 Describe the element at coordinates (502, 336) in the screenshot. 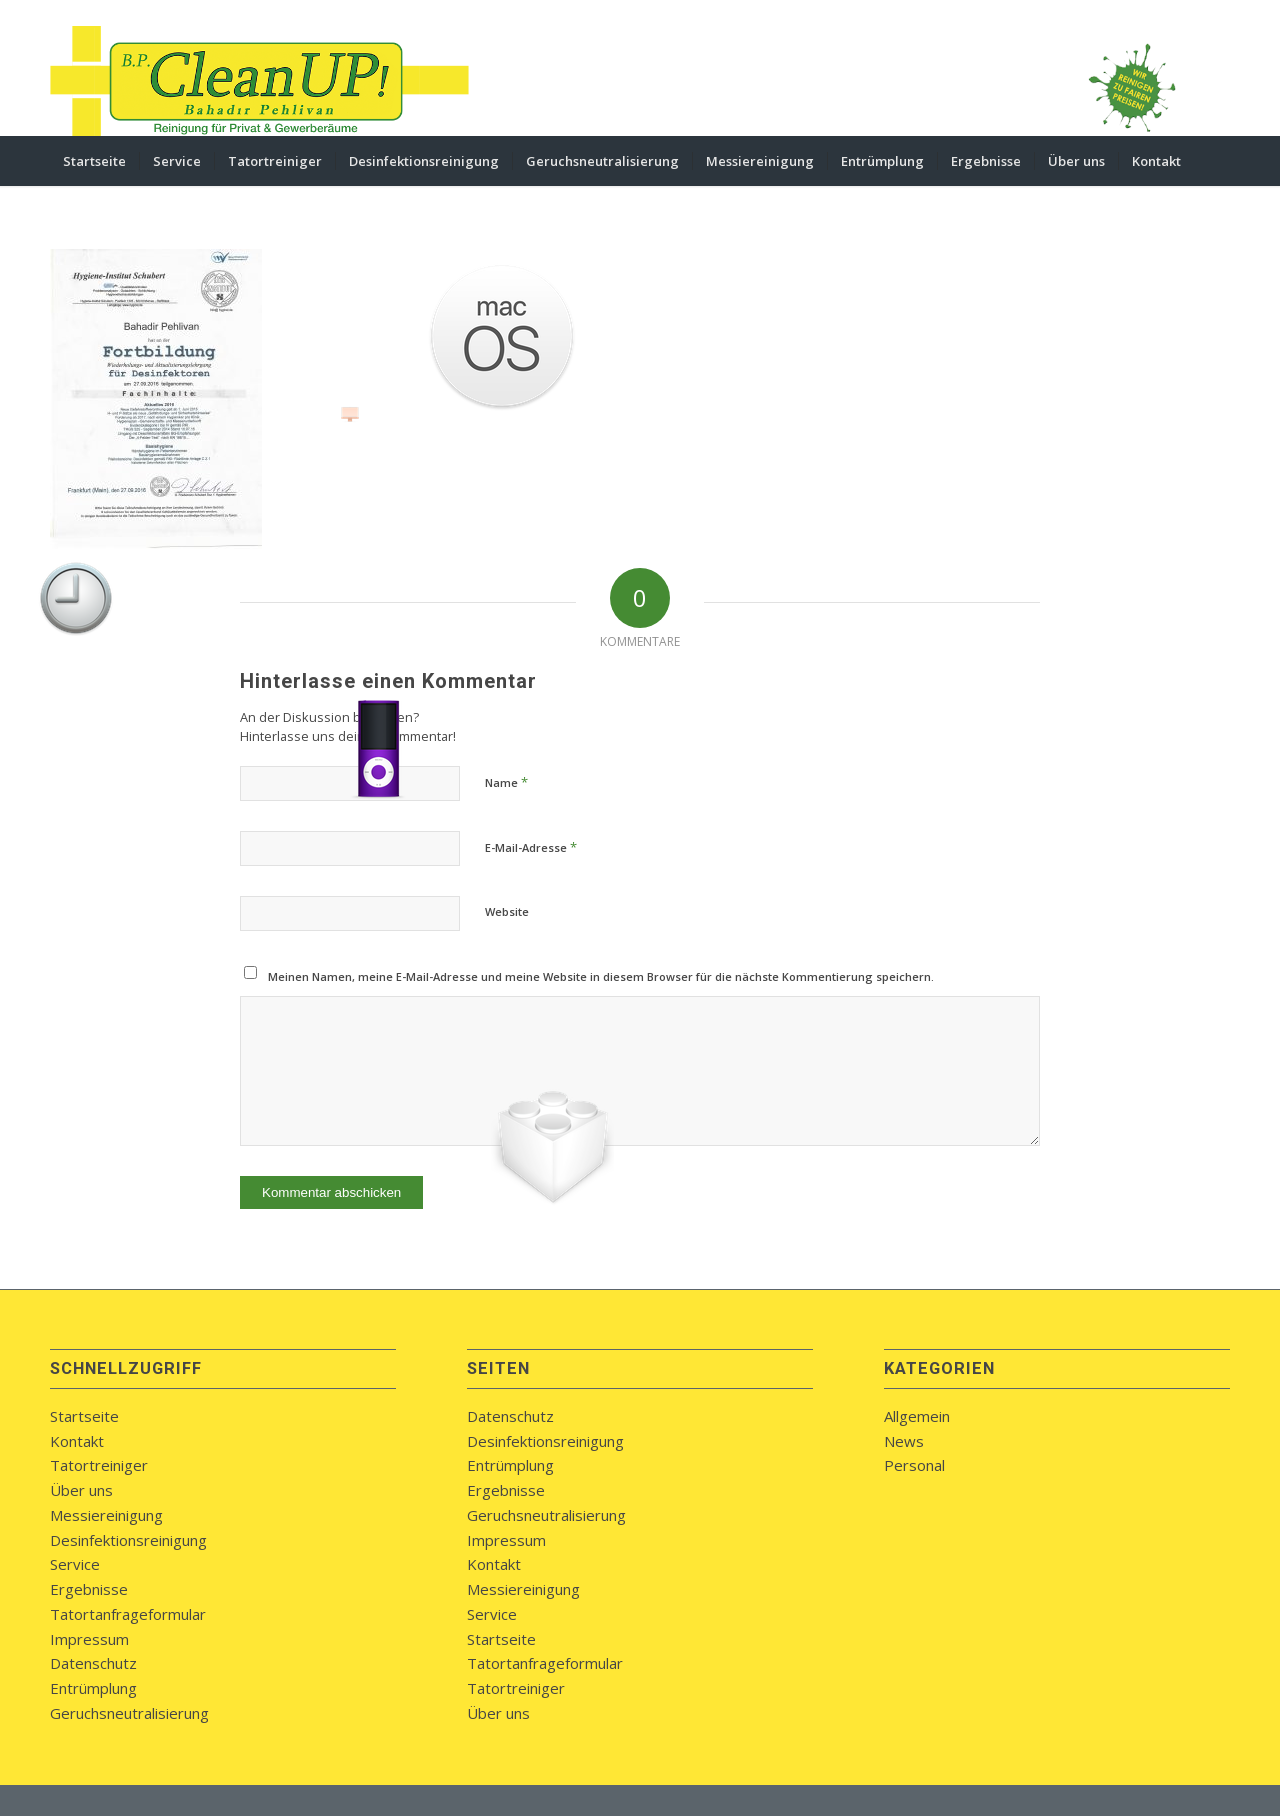

I see `indicates macos operating system` at that location.